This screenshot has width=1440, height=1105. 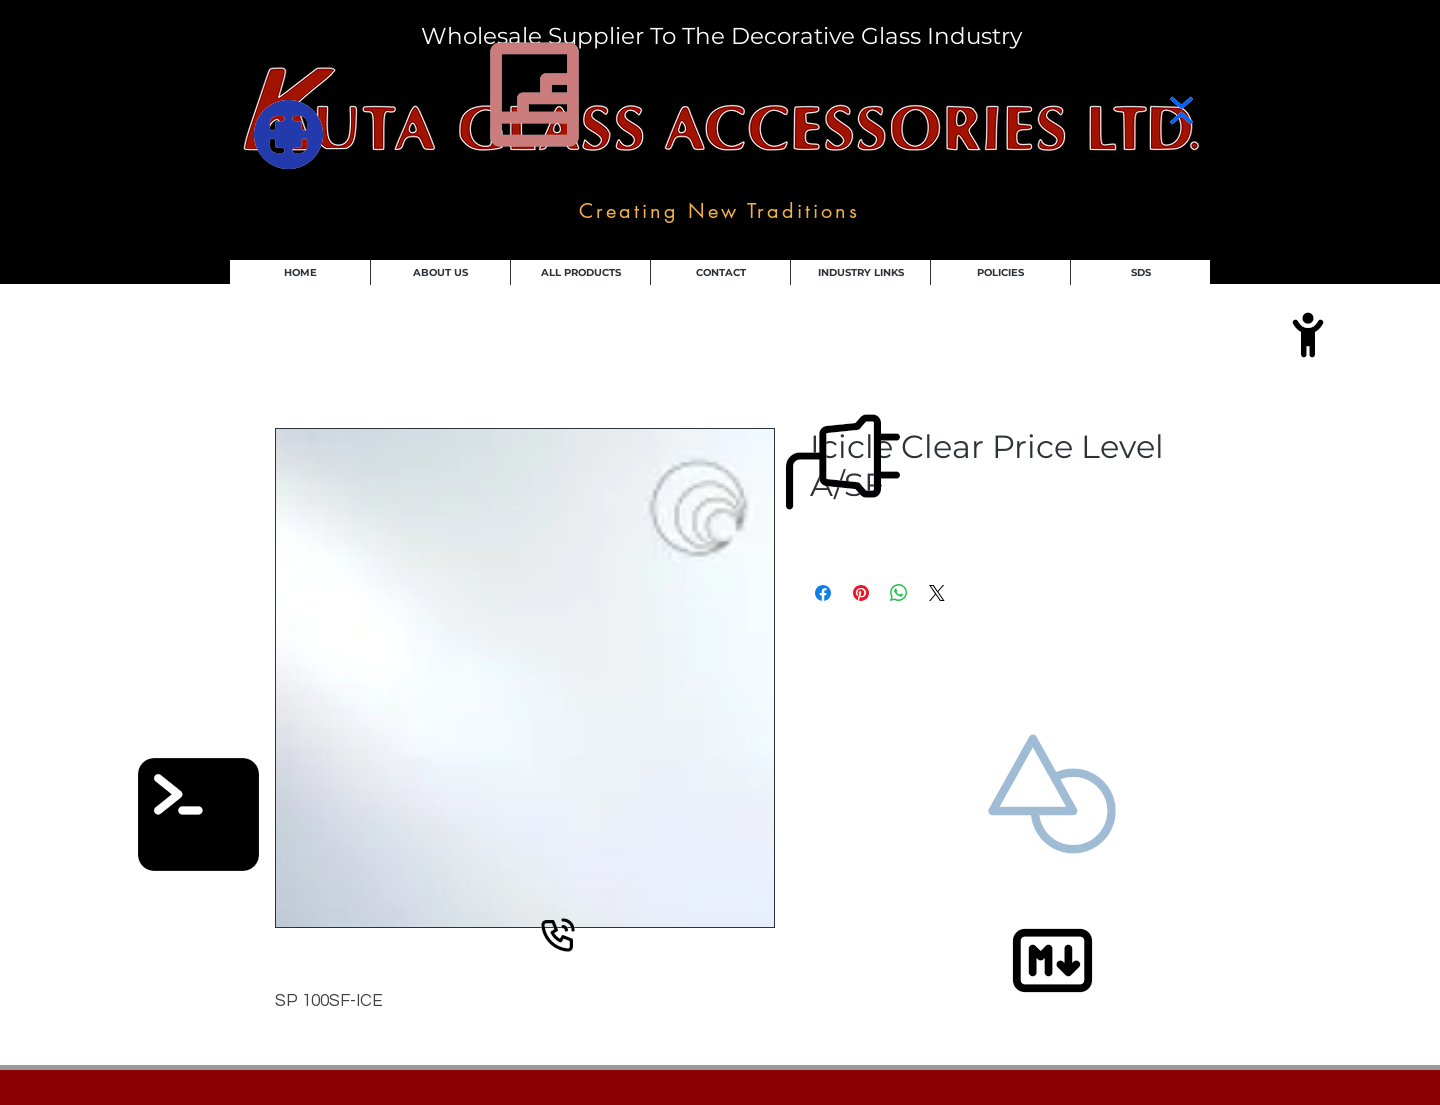 I want to click on open terminal or command line interface, so click(x=198, y=814).